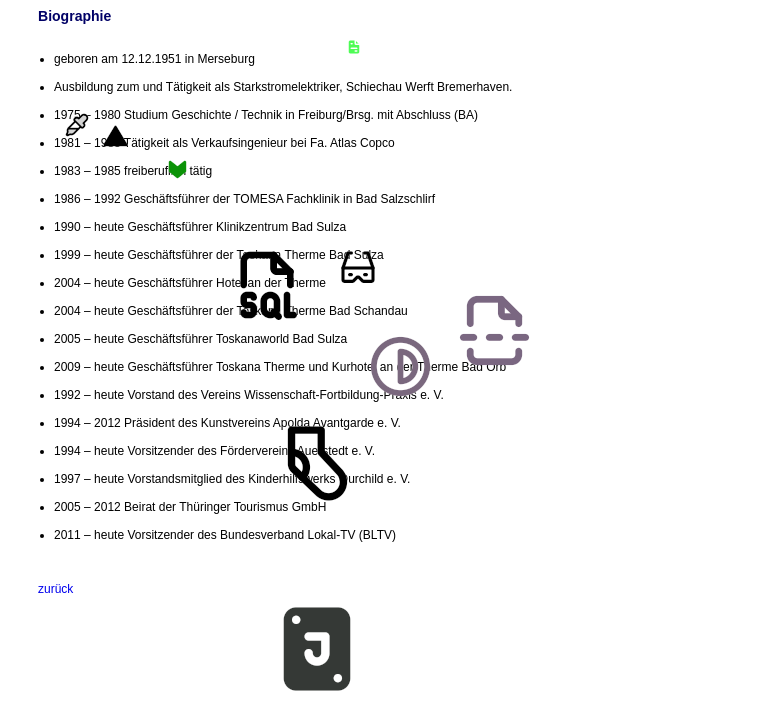 The height and width of the screenshot is (720, 768). What do you see at coordinates (317, 649) in the screenshot?
I see `jack playing card in a card game app` at bounding box center [317, 649].